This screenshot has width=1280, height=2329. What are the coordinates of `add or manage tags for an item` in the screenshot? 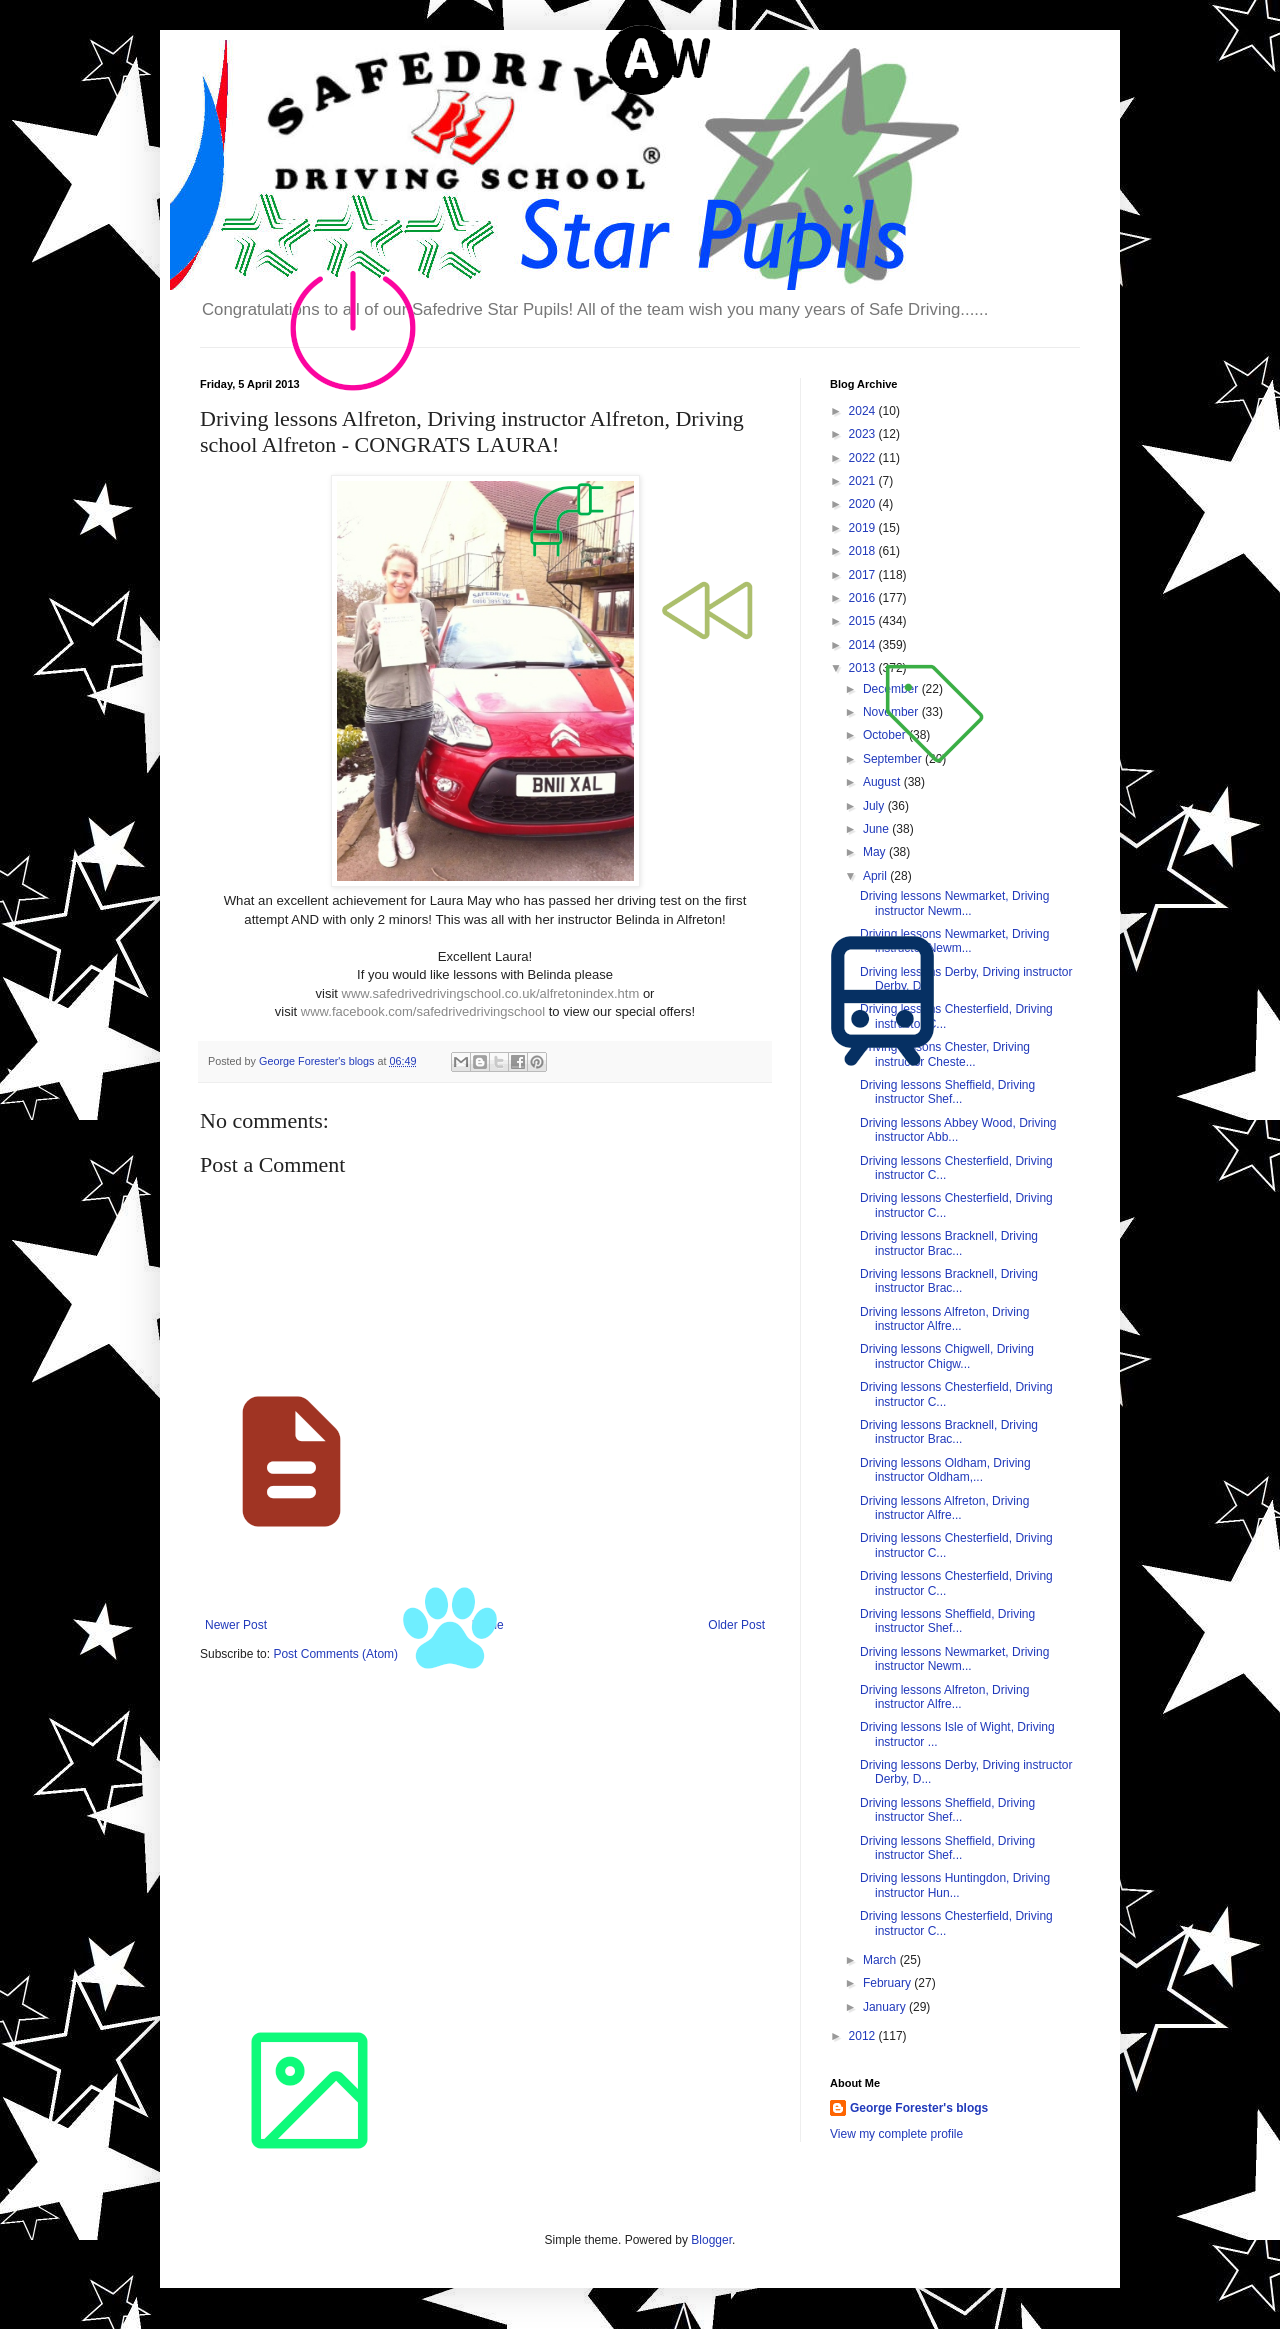 It's located at (929, 708).